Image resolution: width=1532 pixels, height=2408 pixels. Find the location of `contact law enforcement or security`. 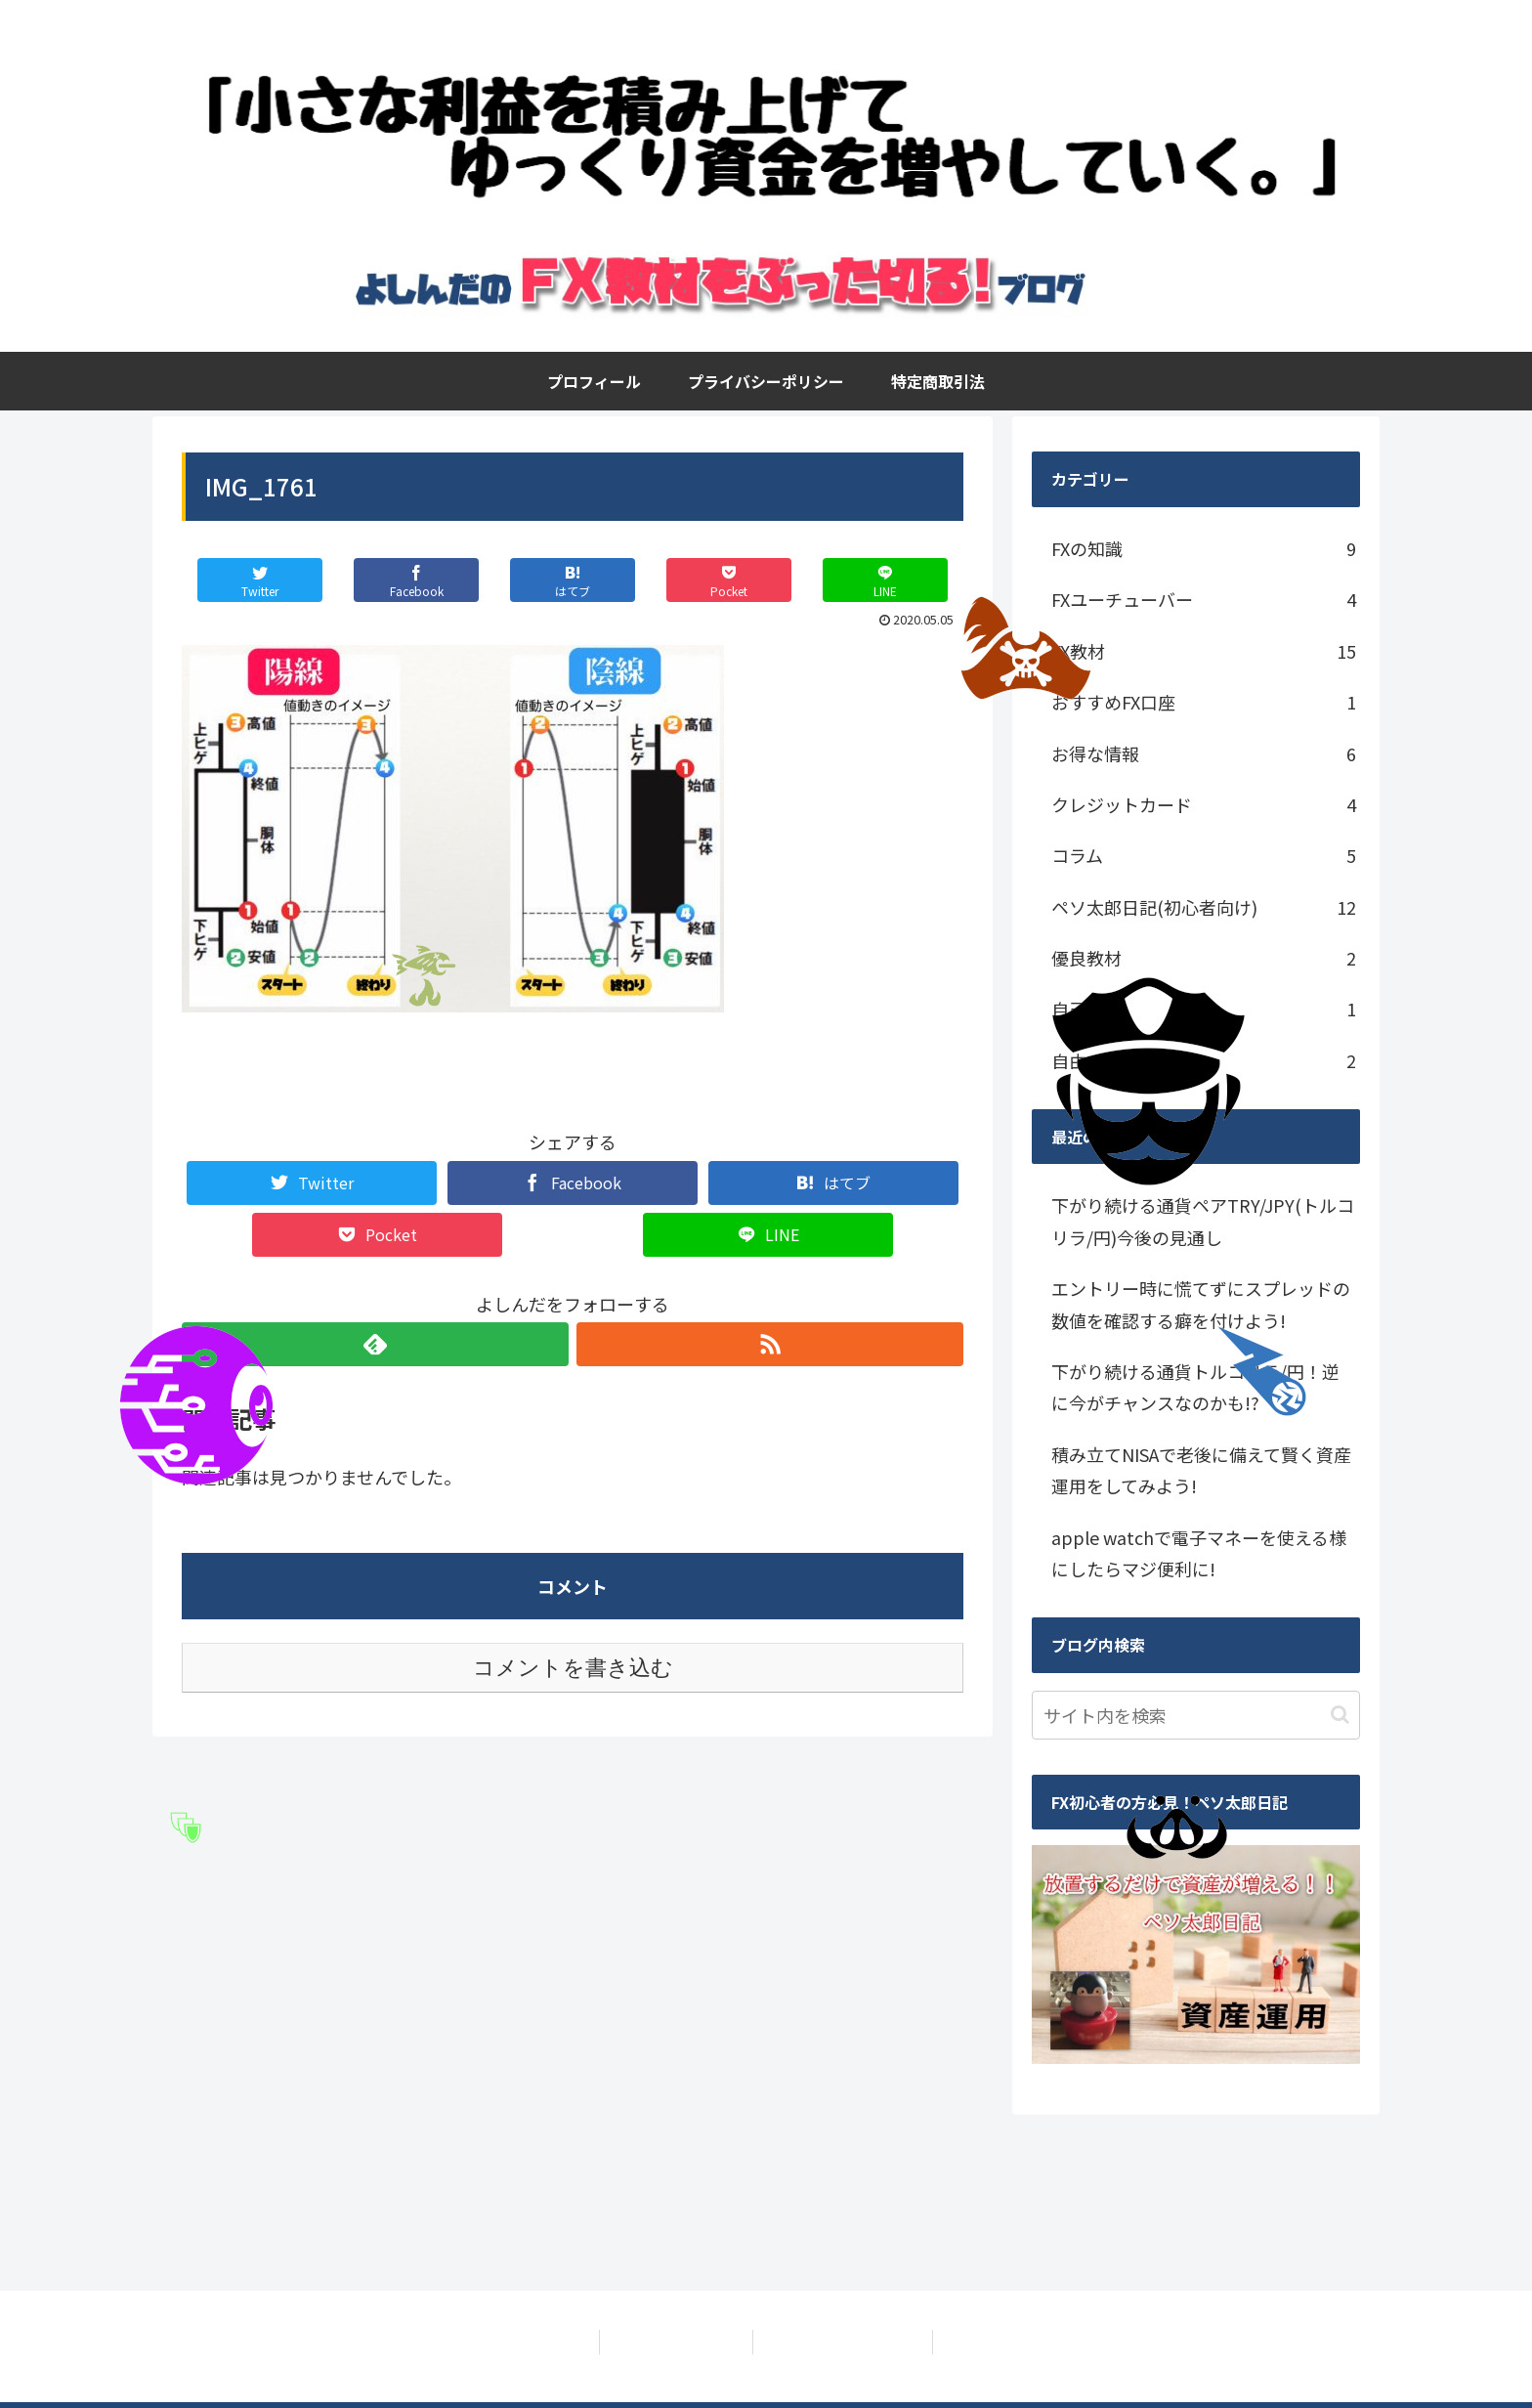

contact law enforcement or security is located at coordinates (1148, 1081).